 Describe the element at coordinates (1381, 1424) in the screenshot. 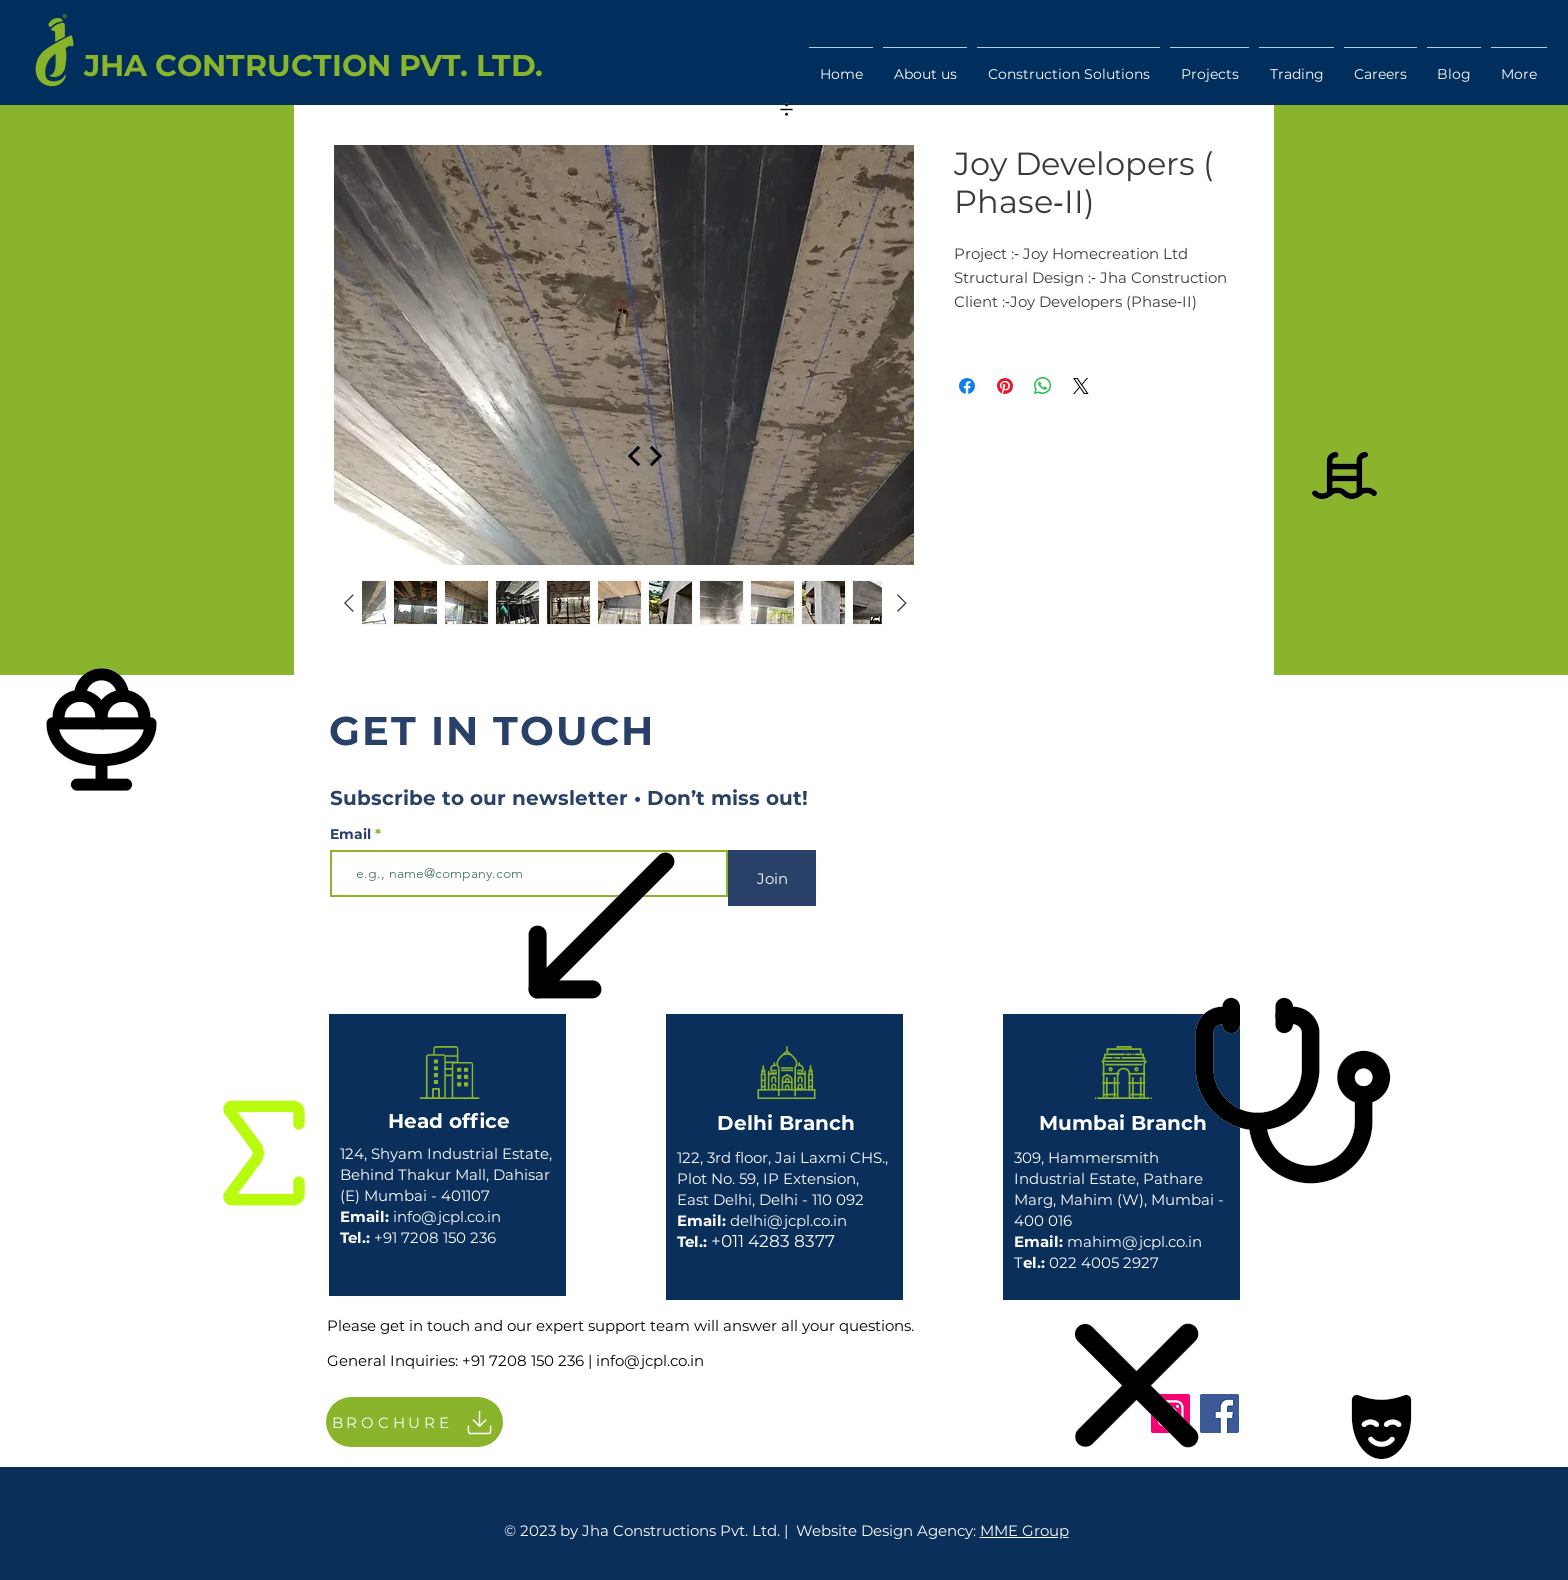

I see `switch to theater or entertainment mode` at that location.